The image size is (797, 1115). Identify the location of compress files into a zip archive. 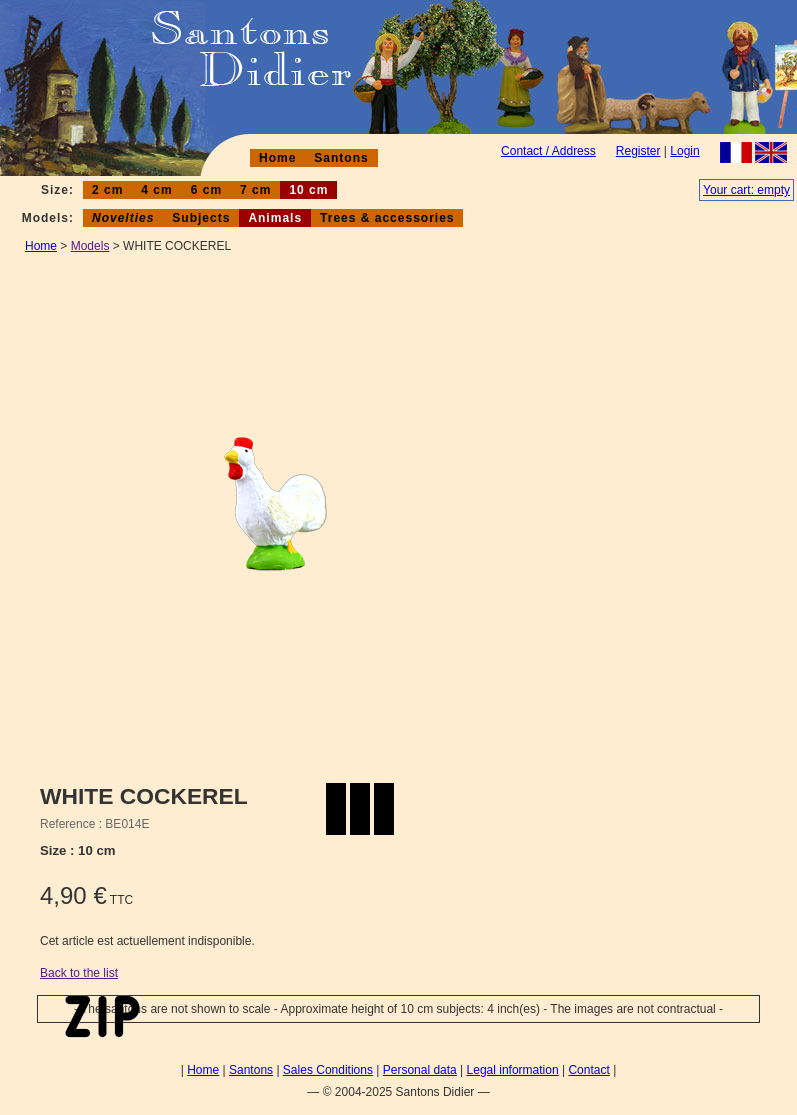
(102, 1016).